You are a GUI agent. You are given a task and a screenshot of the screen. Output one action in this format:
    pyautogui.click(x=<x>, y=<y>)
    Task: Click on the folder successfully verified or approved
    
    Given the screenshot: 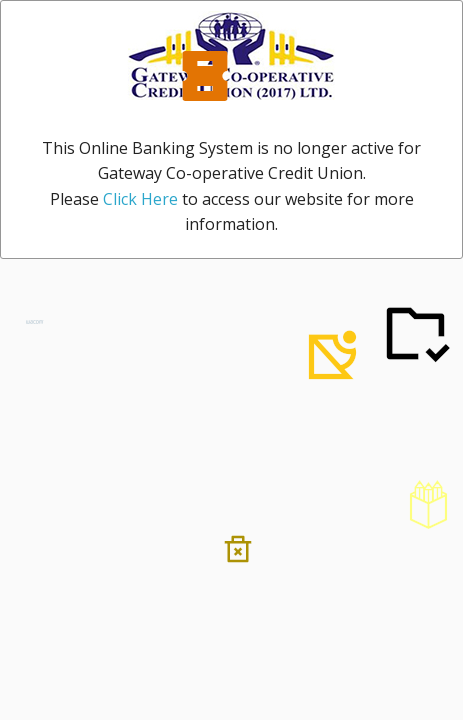 What is the action you would take?
    pyautogui.click(x=415, y=333)
    